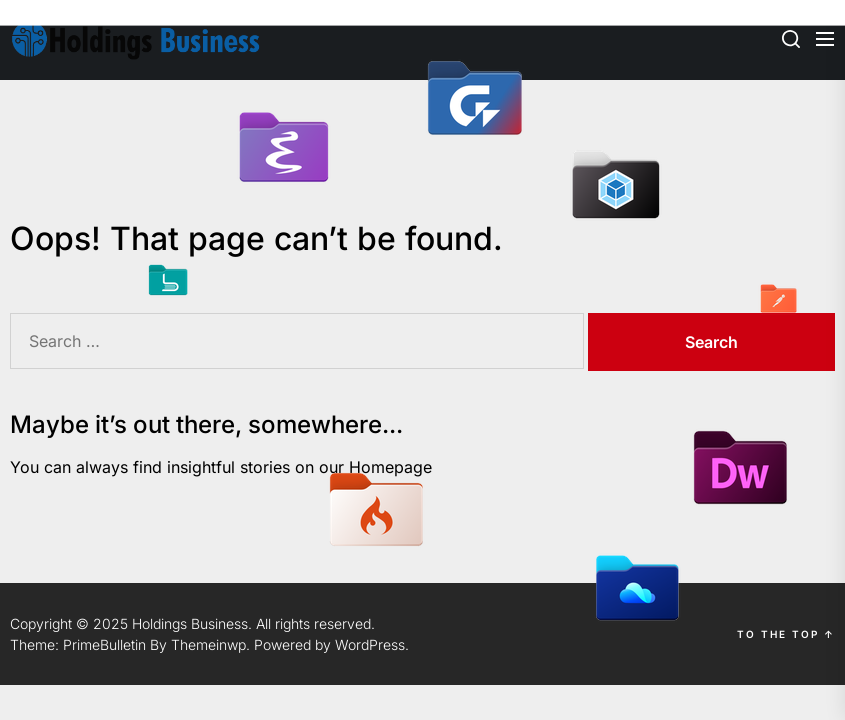  I want to click on open gigabyte files or software folder, so click(474, 100).